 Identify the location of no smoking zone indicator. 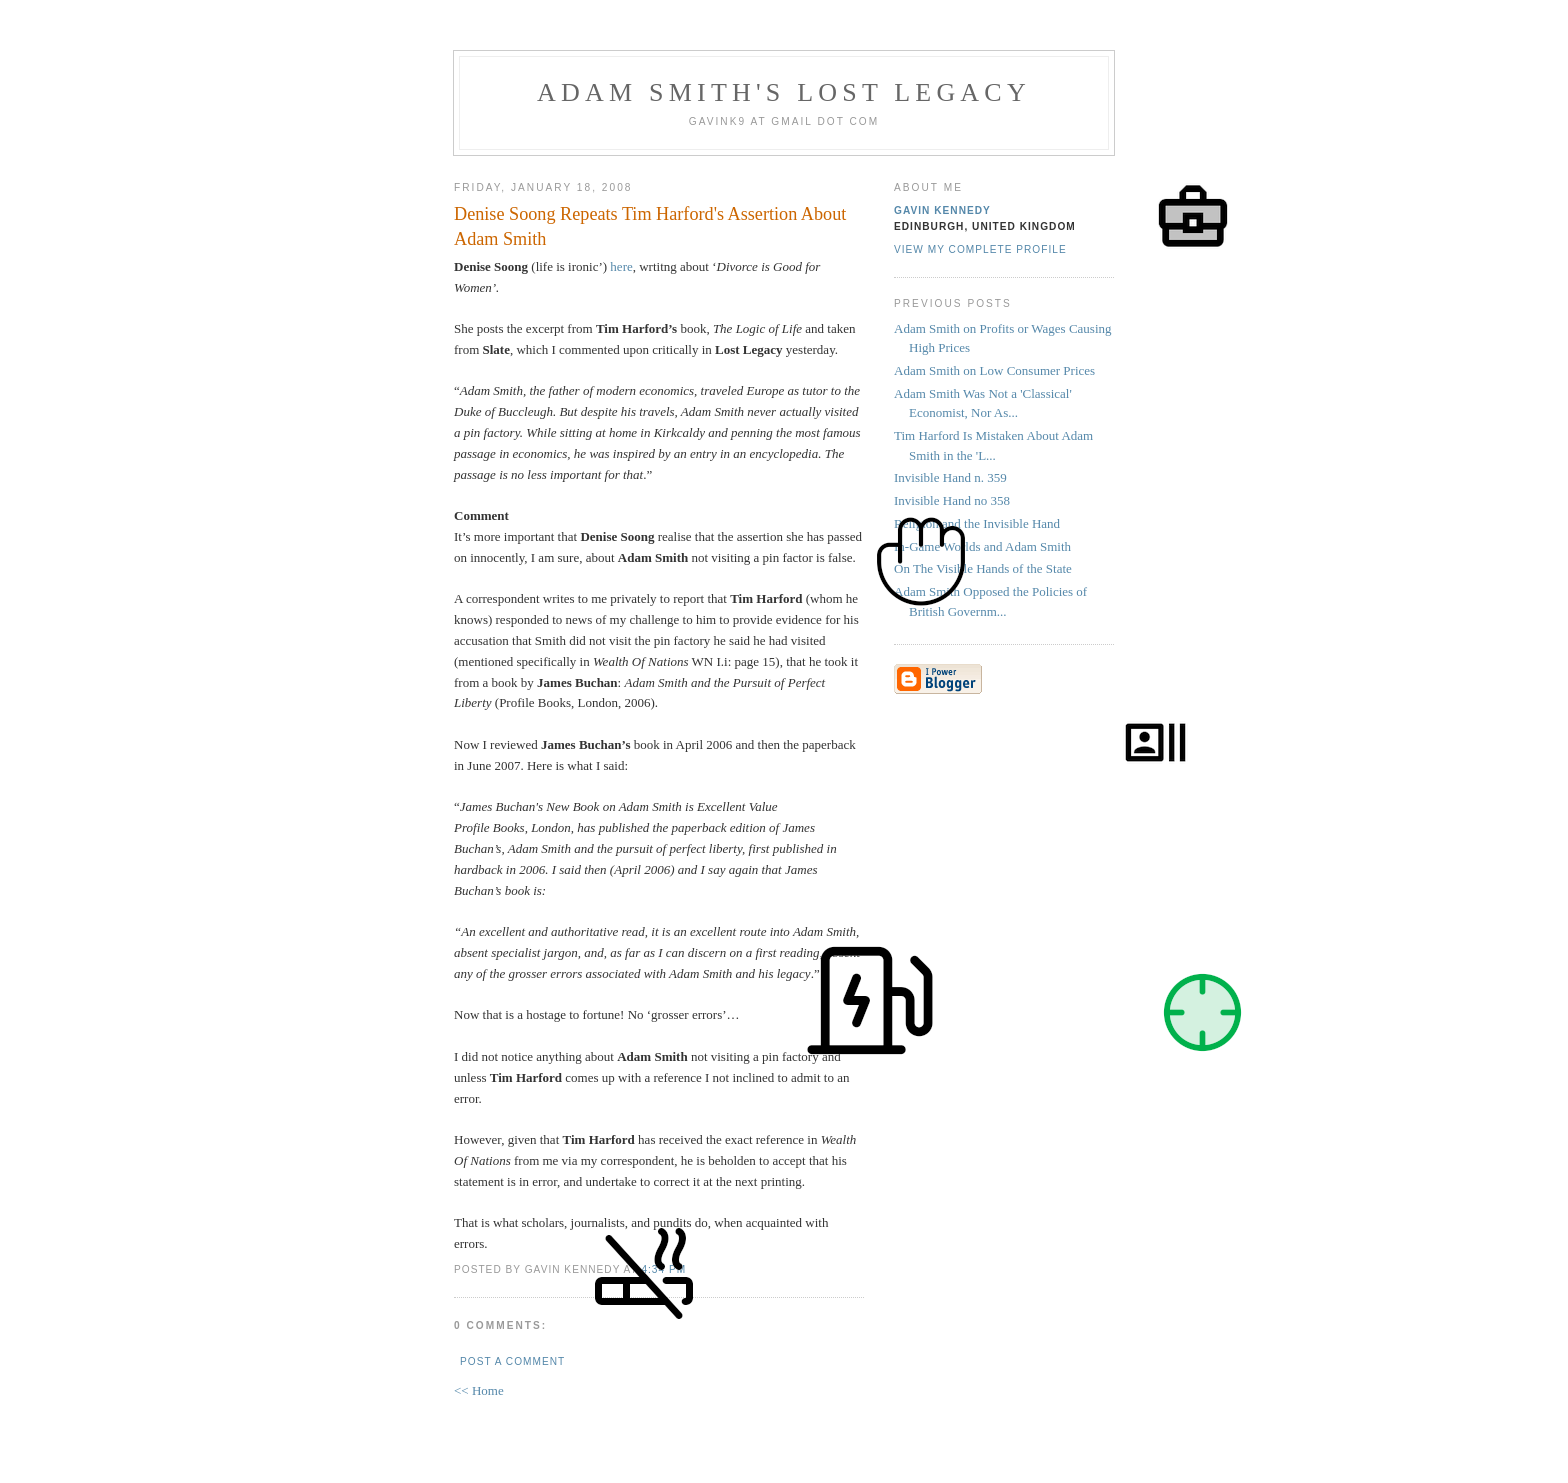
(644, 1277).